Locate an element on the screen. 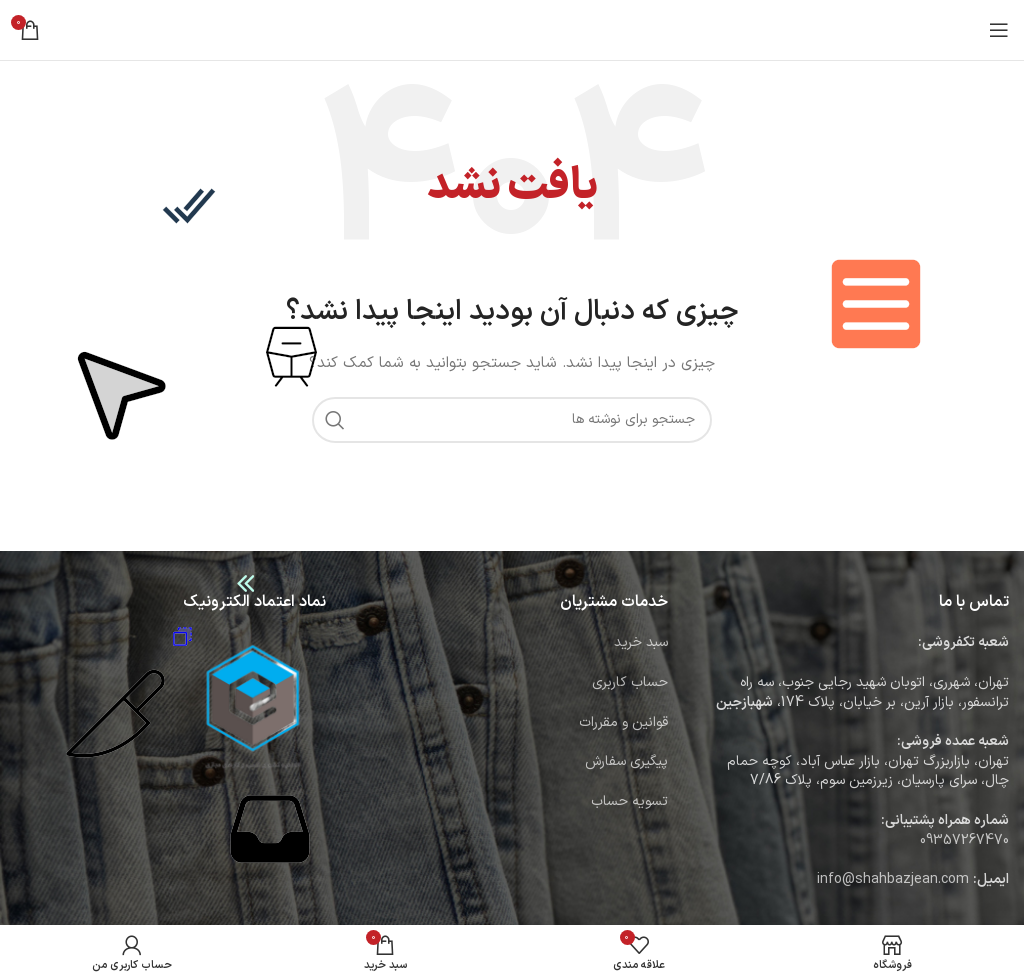 The height and width of the screenshot is (980, 1024). view regional train schedules is located at coordinates (291, 354).